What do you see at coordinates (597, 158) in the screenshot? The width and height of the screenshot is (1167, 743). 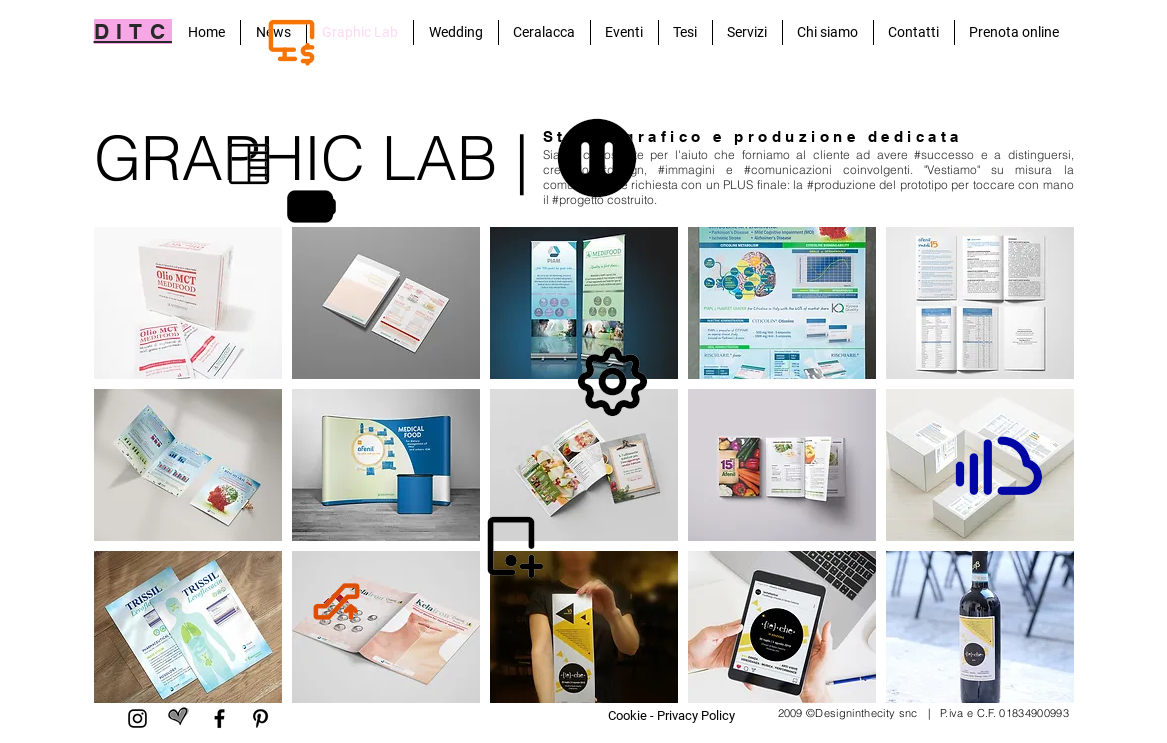 I see `pause media playback` at bounding box center [597, 158].